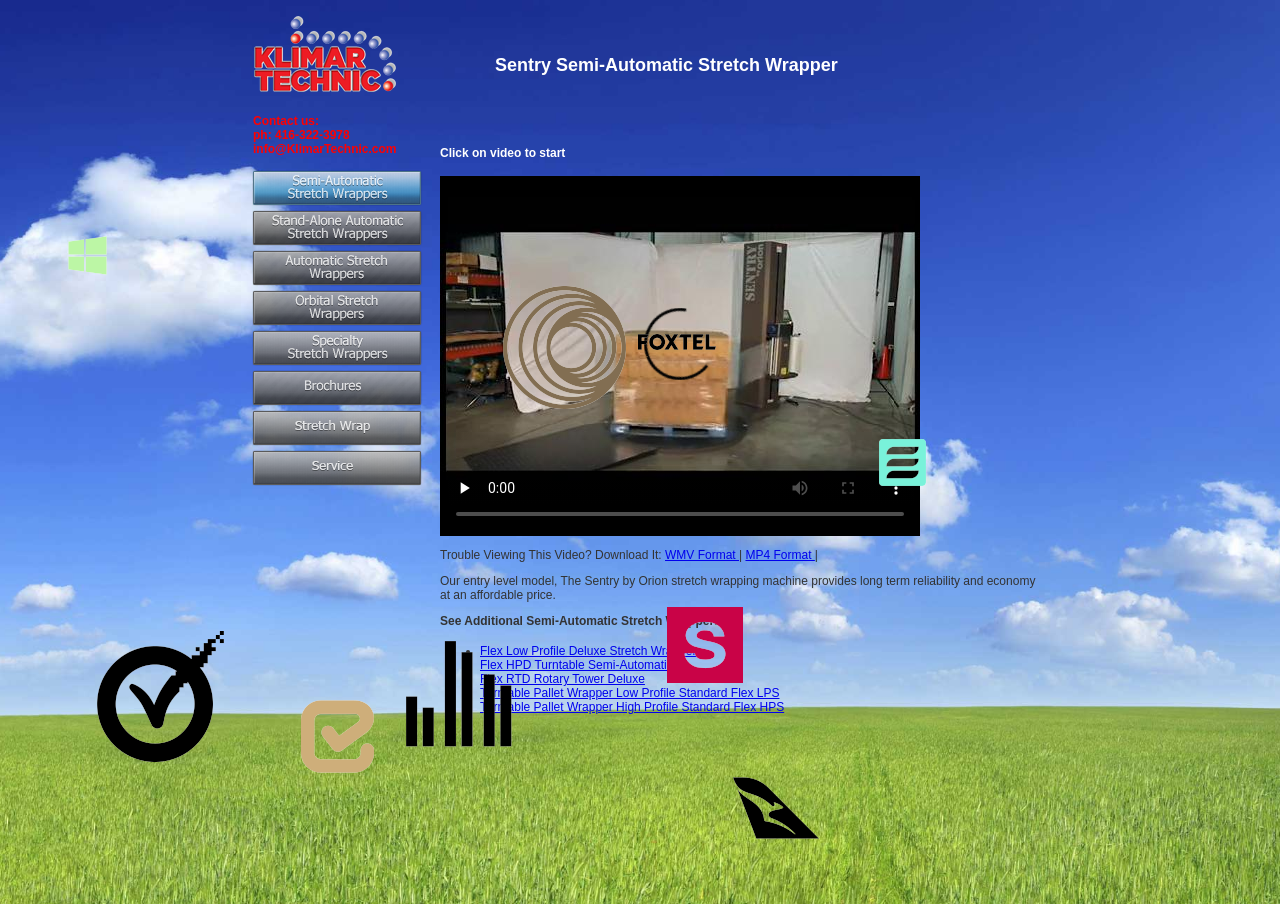 Image resolution: width=1280 pixels, height=904 pixels. I want to click on jxl image format logo, so click(902, 462).